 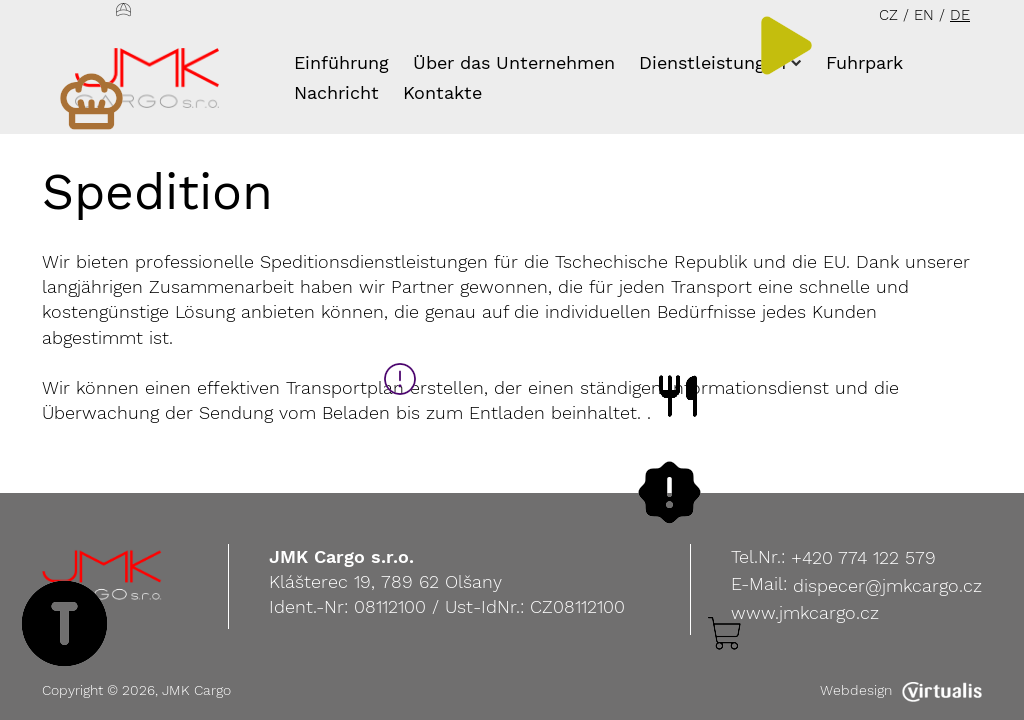 I want to click on indicates text or typography settings, so click(x=64, y=623).